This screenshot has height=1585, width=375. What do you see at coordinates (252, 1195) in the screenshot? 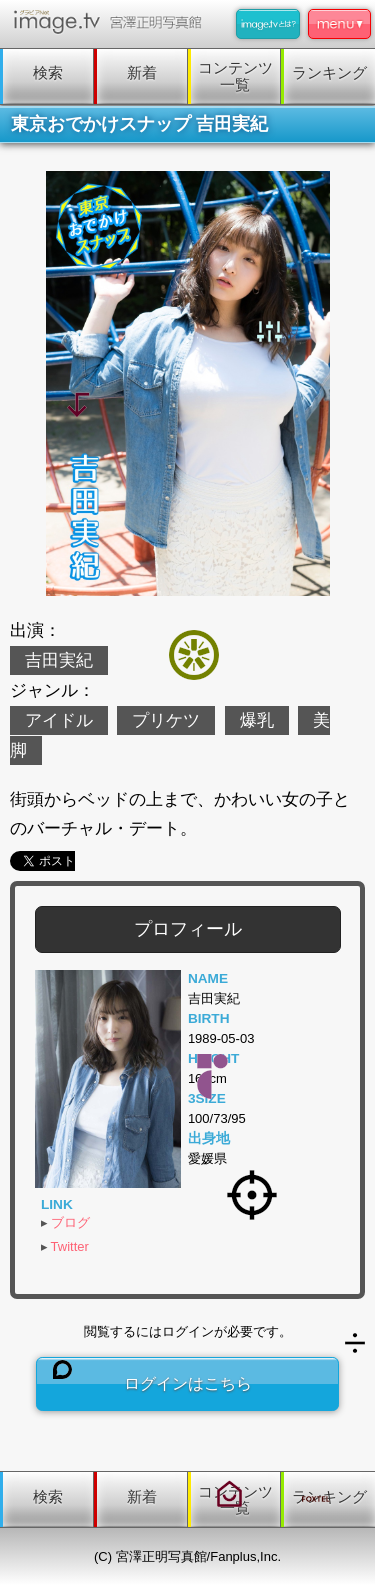
I see `center or align an element to a focal point` at bounding box center [252, 1195].